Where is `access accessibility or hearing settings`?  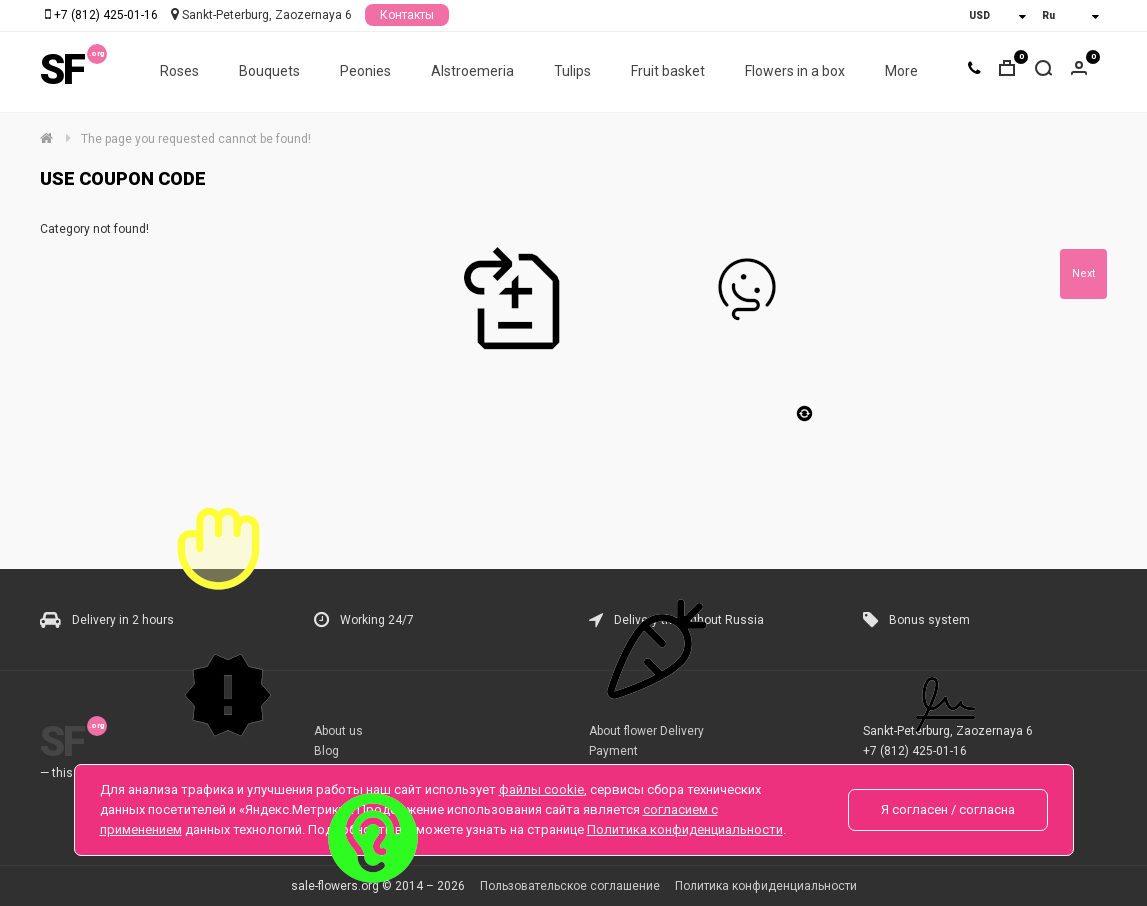 access accessibility or hearing settings is located at coordinates (373, 838).